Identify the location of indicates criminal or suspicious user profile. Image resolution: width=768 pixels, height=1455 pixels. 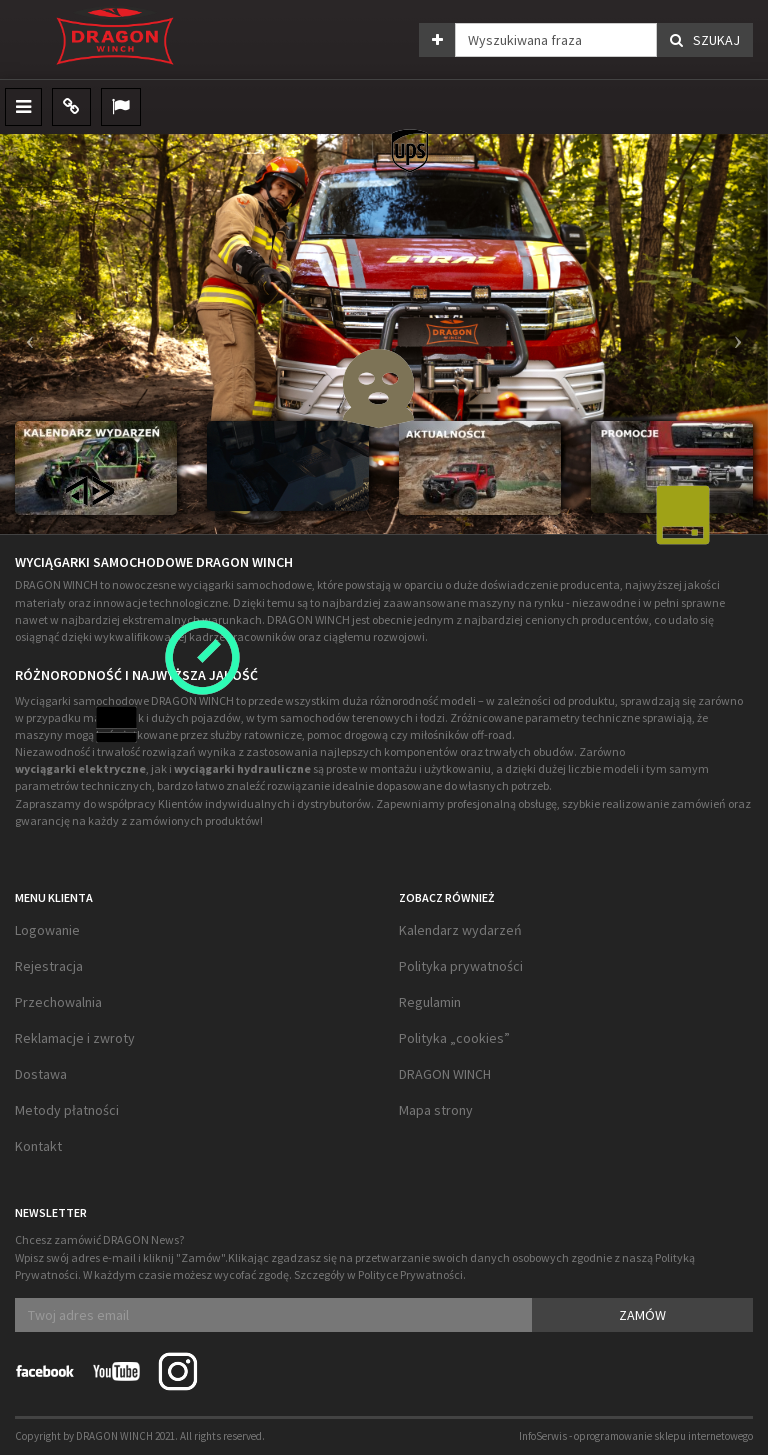
(378, 388).